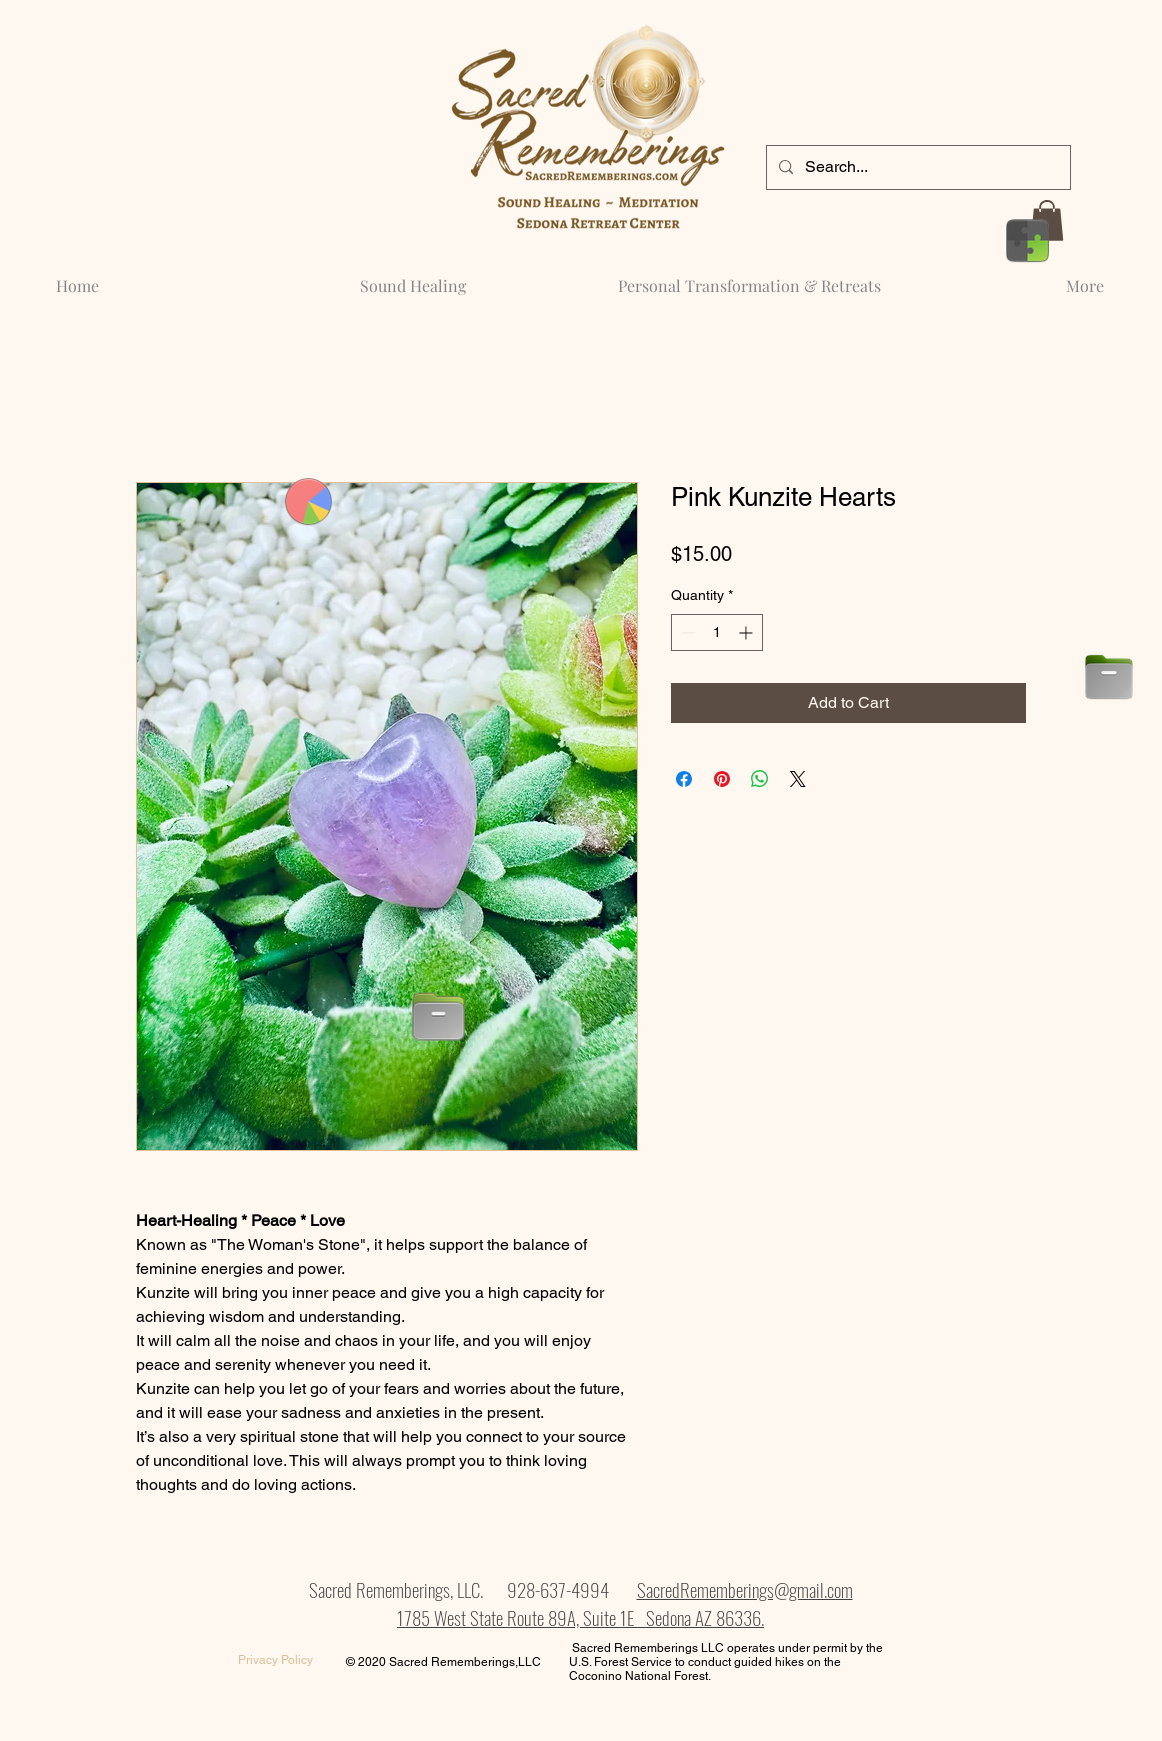  Describe the element at coordinates (438, 1016) in the screenshot. I see `open the file manager app` at that location.